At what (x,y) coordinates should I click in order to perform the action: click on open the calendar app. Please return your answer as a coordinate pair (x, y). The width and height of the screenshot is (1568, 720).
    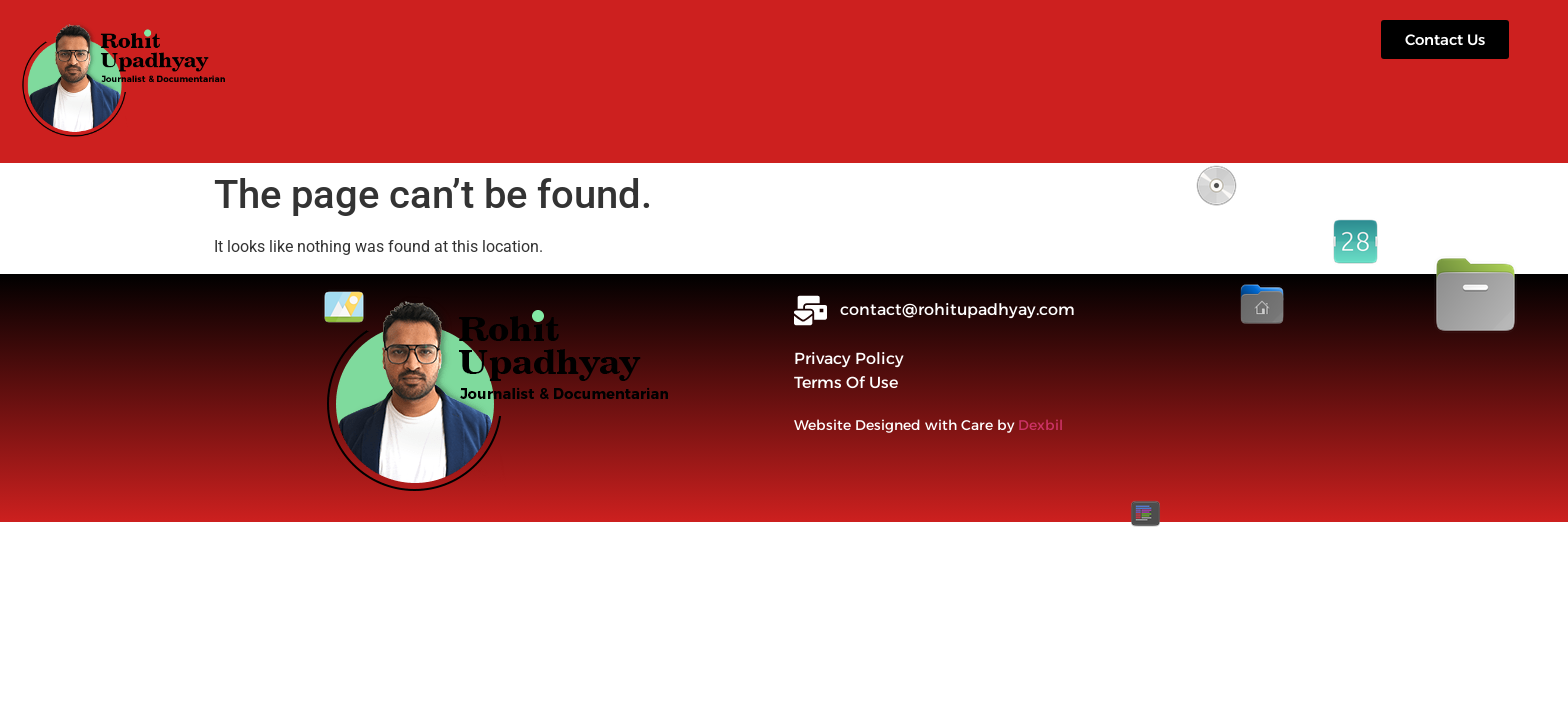
    Looking at the image, I should click on (1355, 241).